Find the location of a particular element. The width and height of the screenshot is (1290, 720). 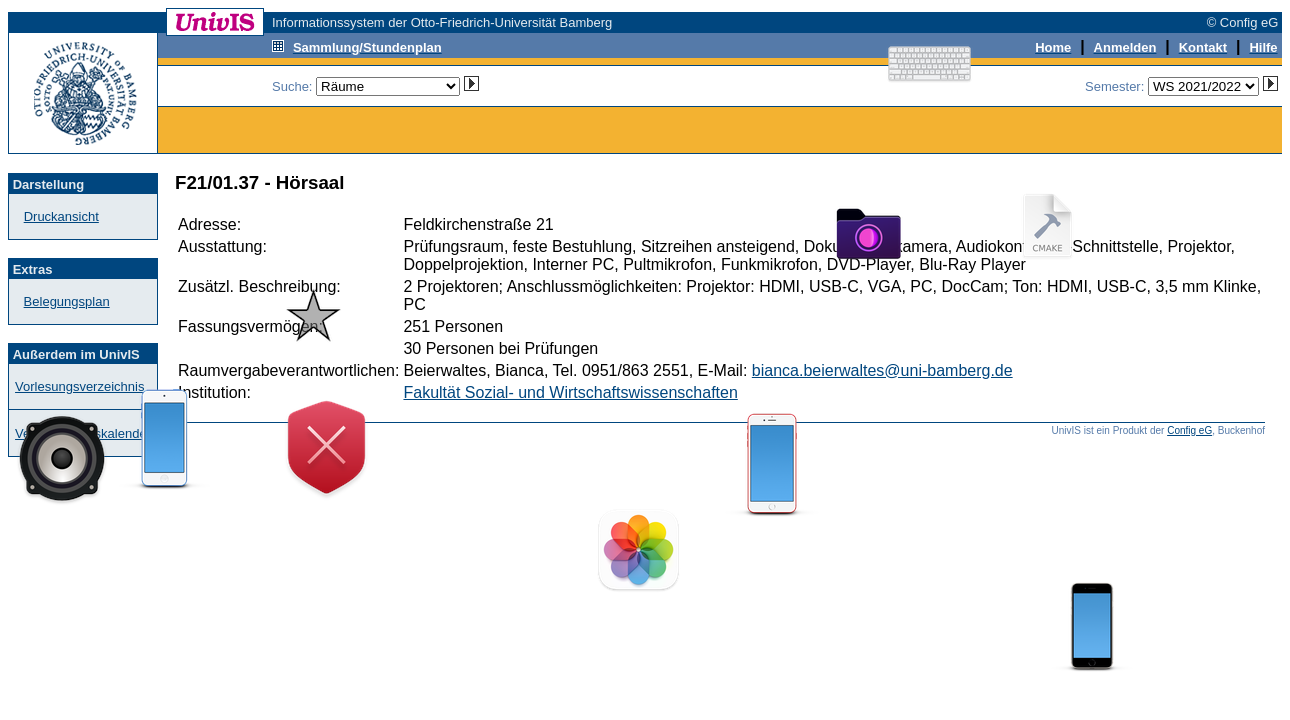

adjust speaker or audio output volume is located at coordinates (62, 458).